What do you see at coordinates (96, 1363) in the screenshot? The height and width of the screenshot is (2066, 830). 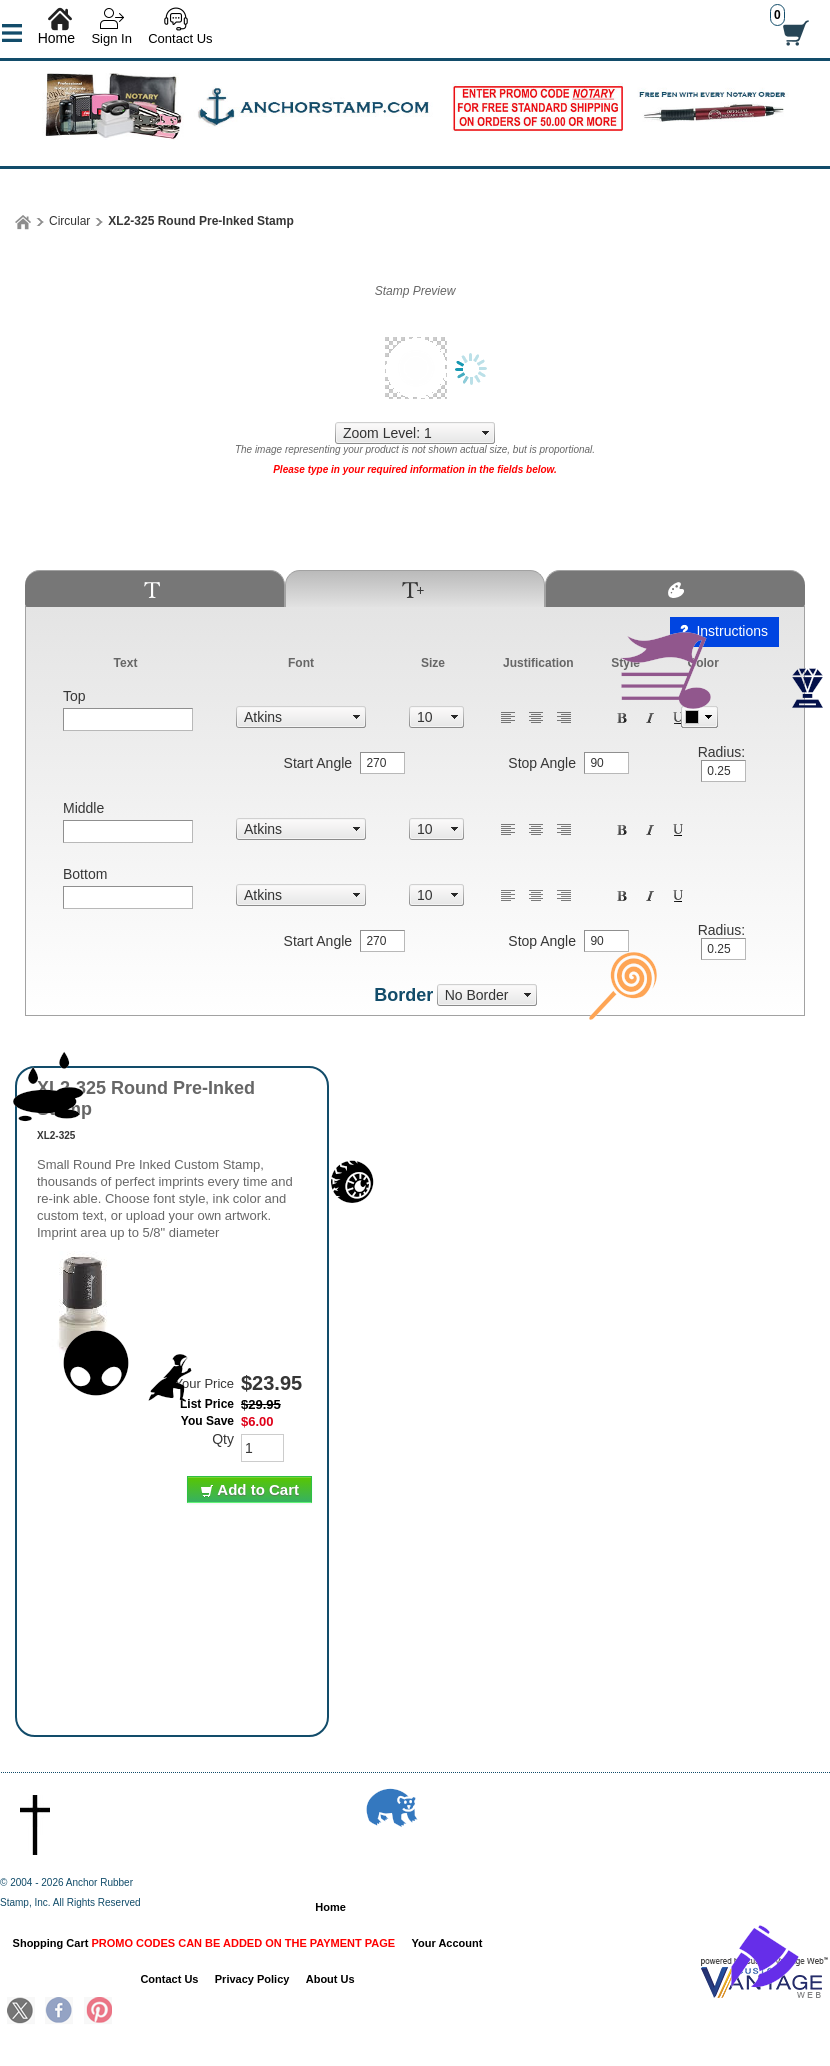 I see `select or summon a soul vessel item` at bounding box center [96, 1363].